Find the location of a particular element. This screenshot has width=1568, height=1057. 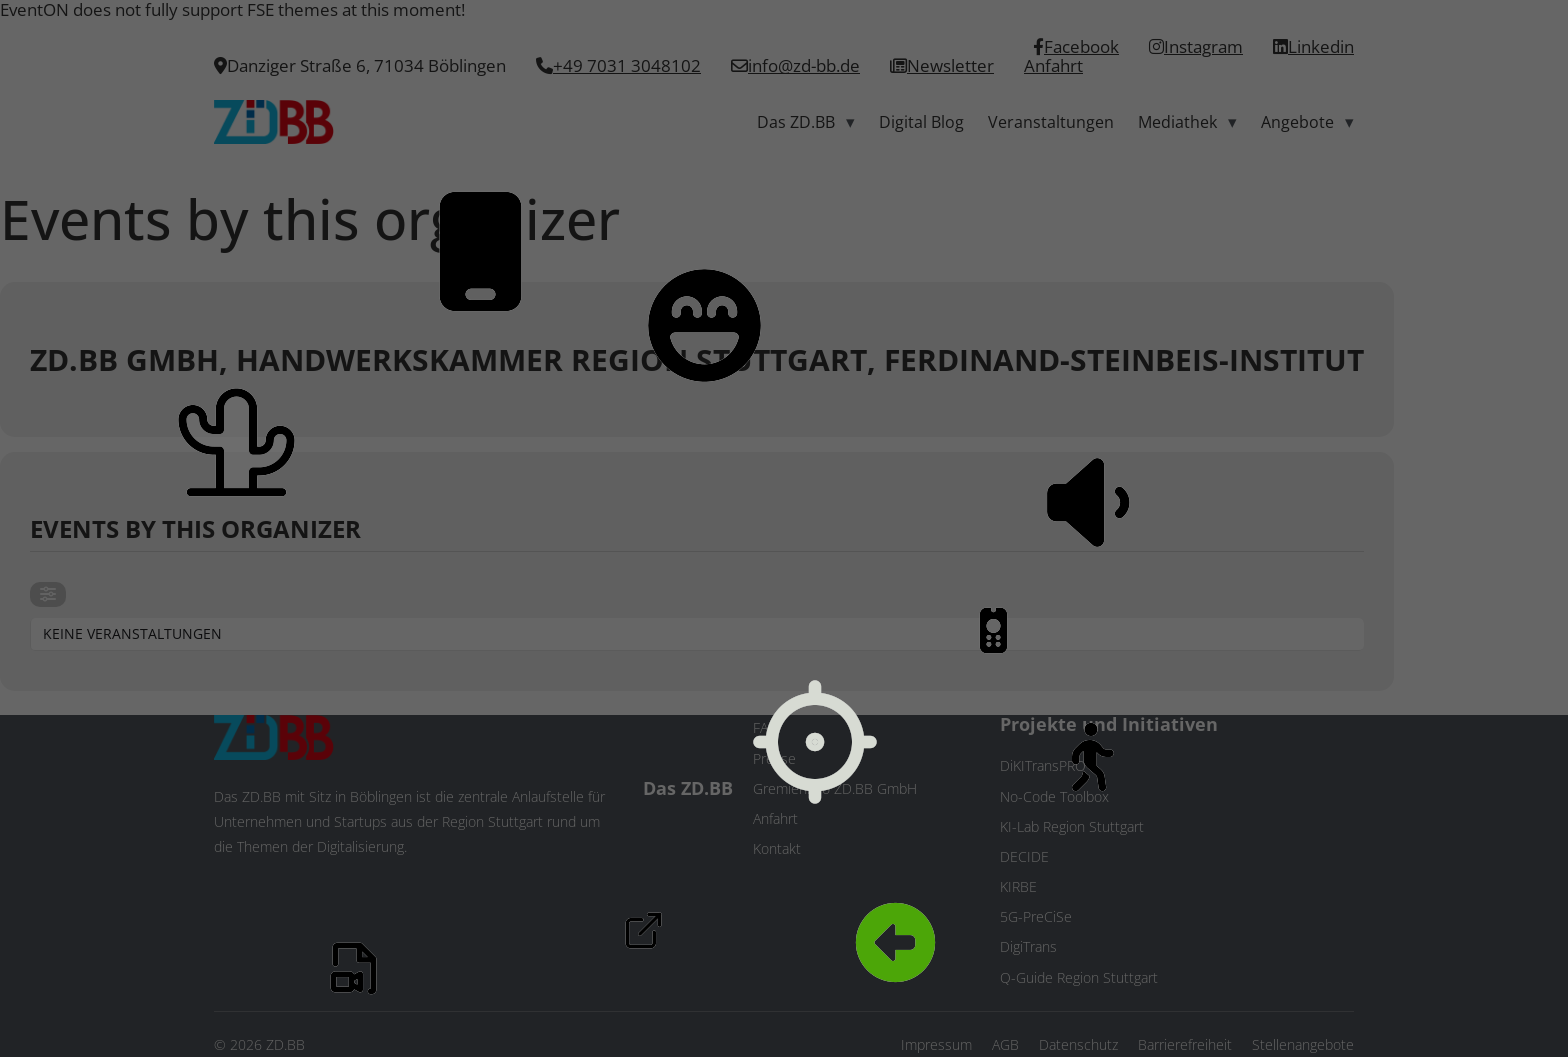

control a connected device remotely is located at coordinates (993, 630).